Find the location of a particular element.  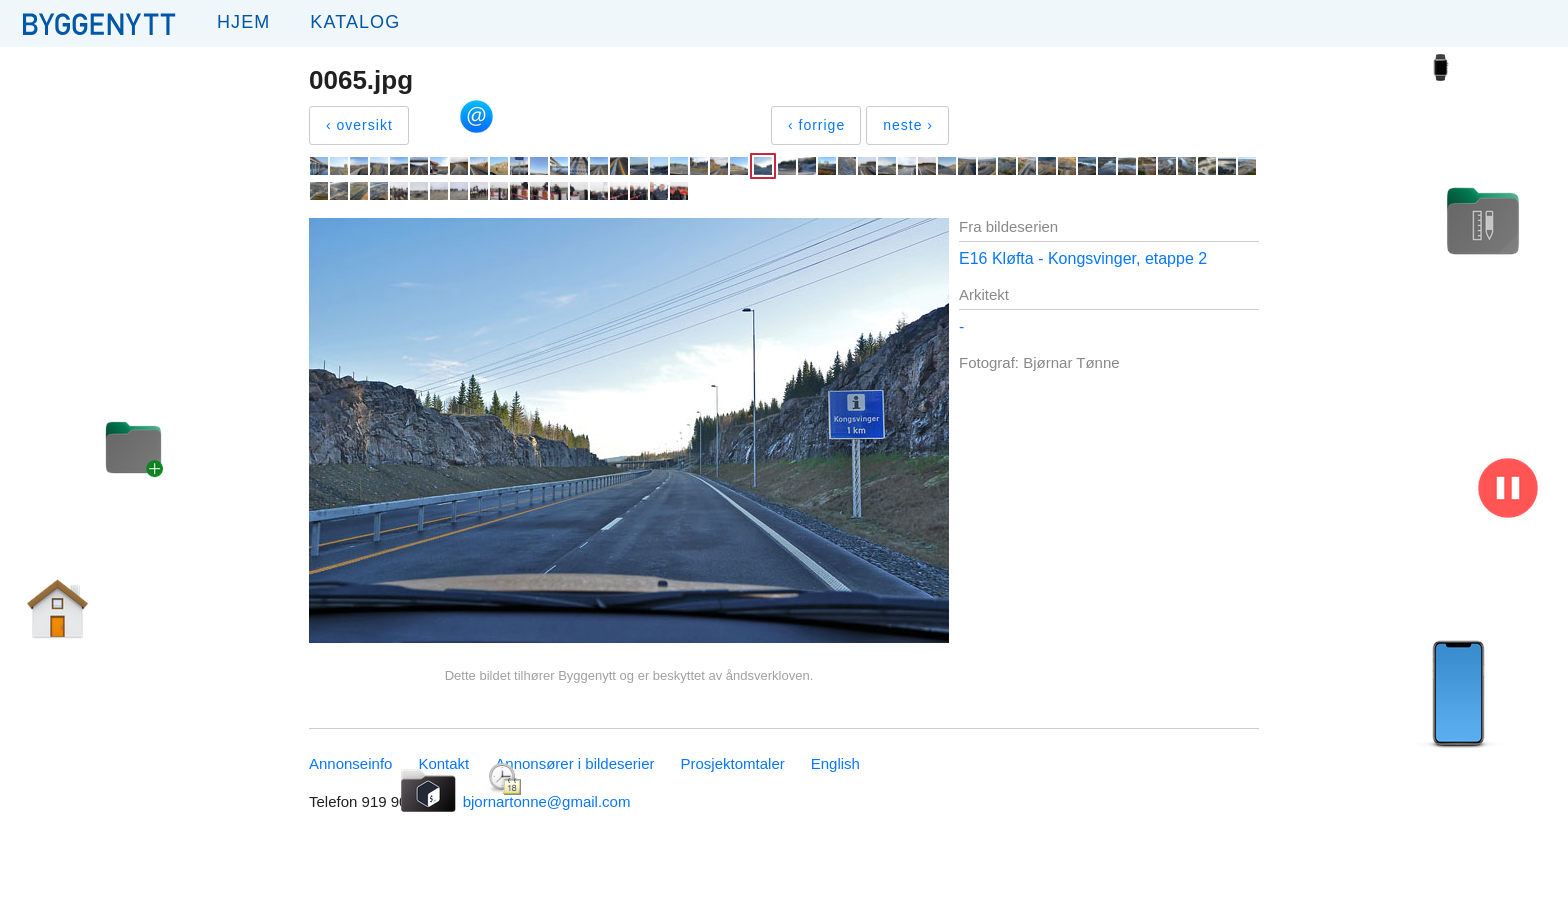

apple watch device icon is located at coordinates (1440, 67).